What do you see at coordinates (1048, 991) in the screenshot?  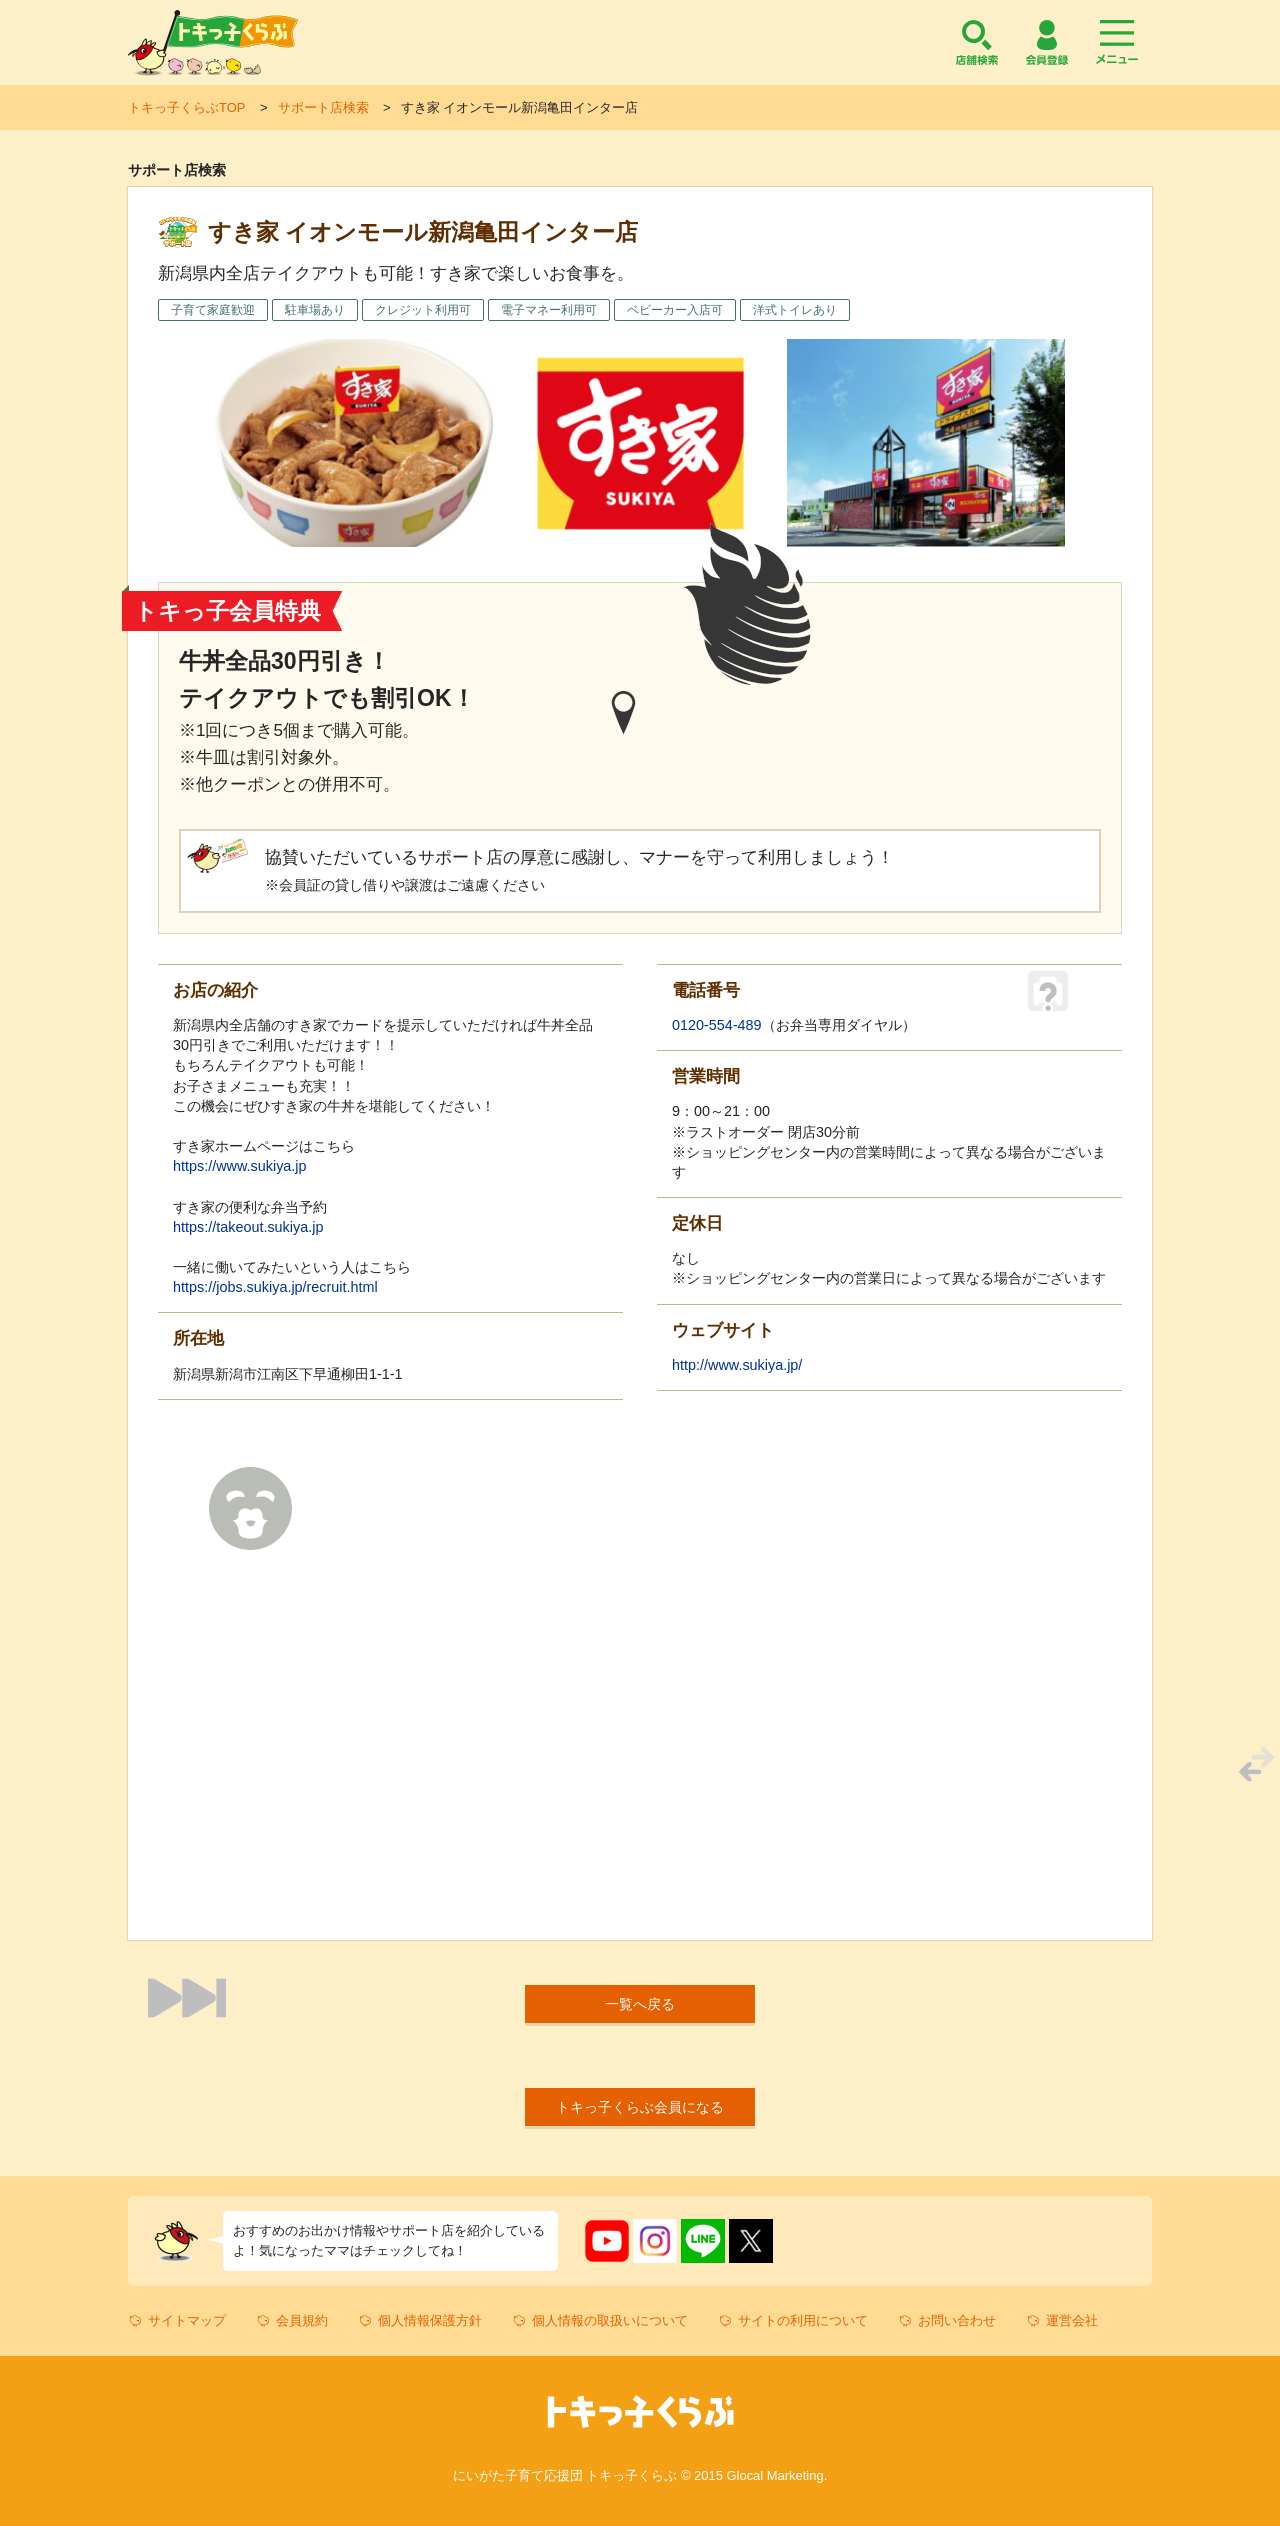 I see `indicates no network route available for wired connection` at bounding box center [1048, 991].